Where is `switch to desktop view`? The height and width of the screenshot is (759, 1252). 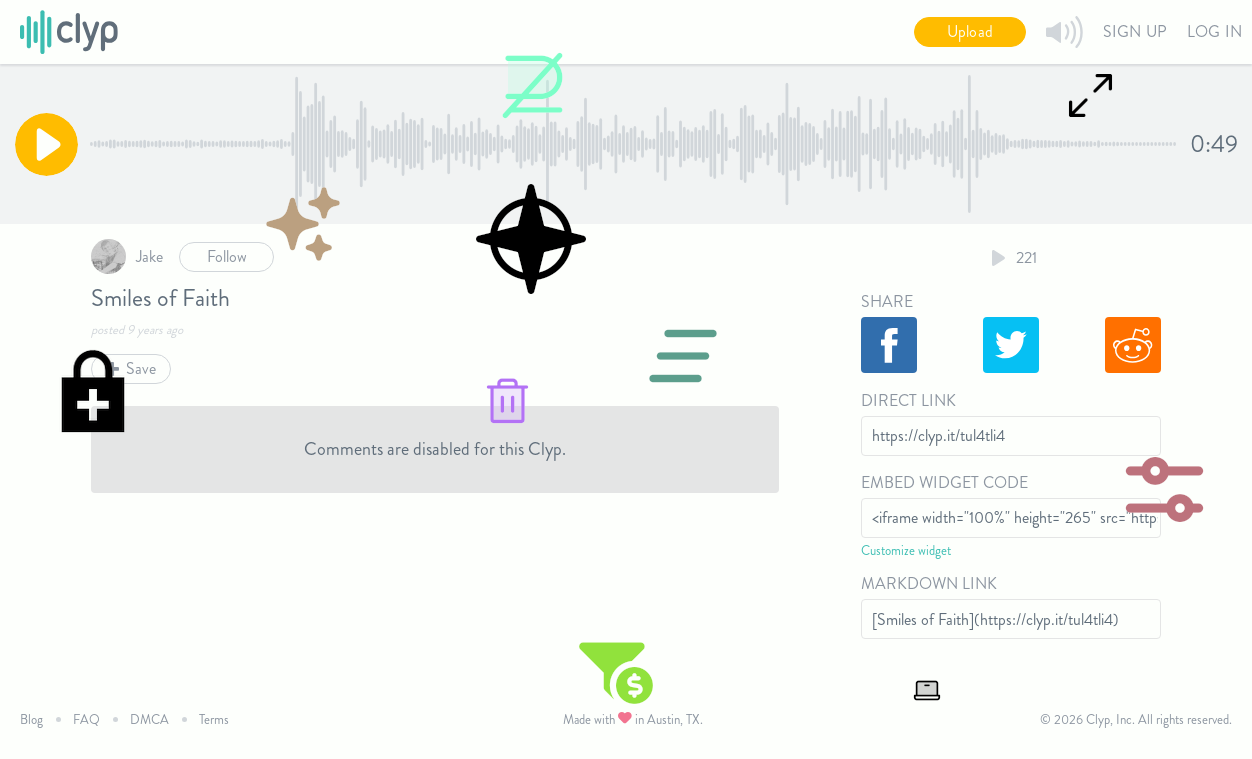 switch to desktop view is located at coordinates (927, 690).